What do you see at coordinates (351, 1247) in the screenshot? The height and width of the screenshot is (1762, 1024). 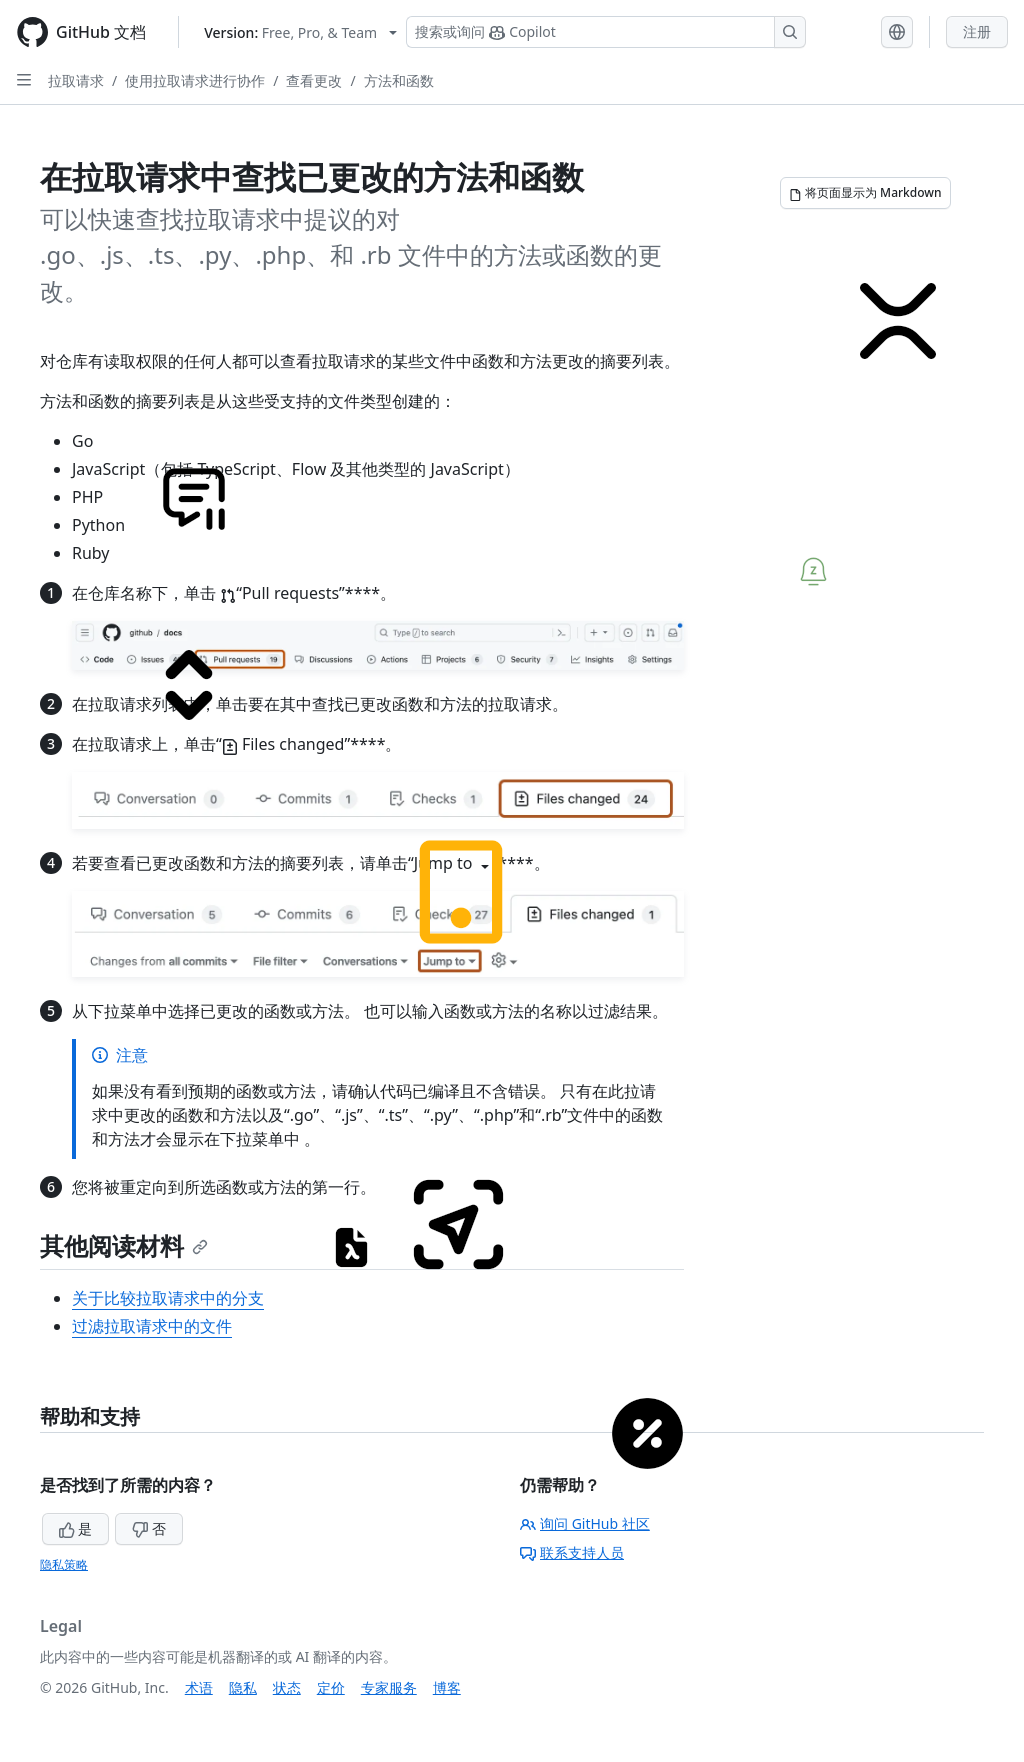 I see `open a lambda function file` at bounding box center [351, 1247].